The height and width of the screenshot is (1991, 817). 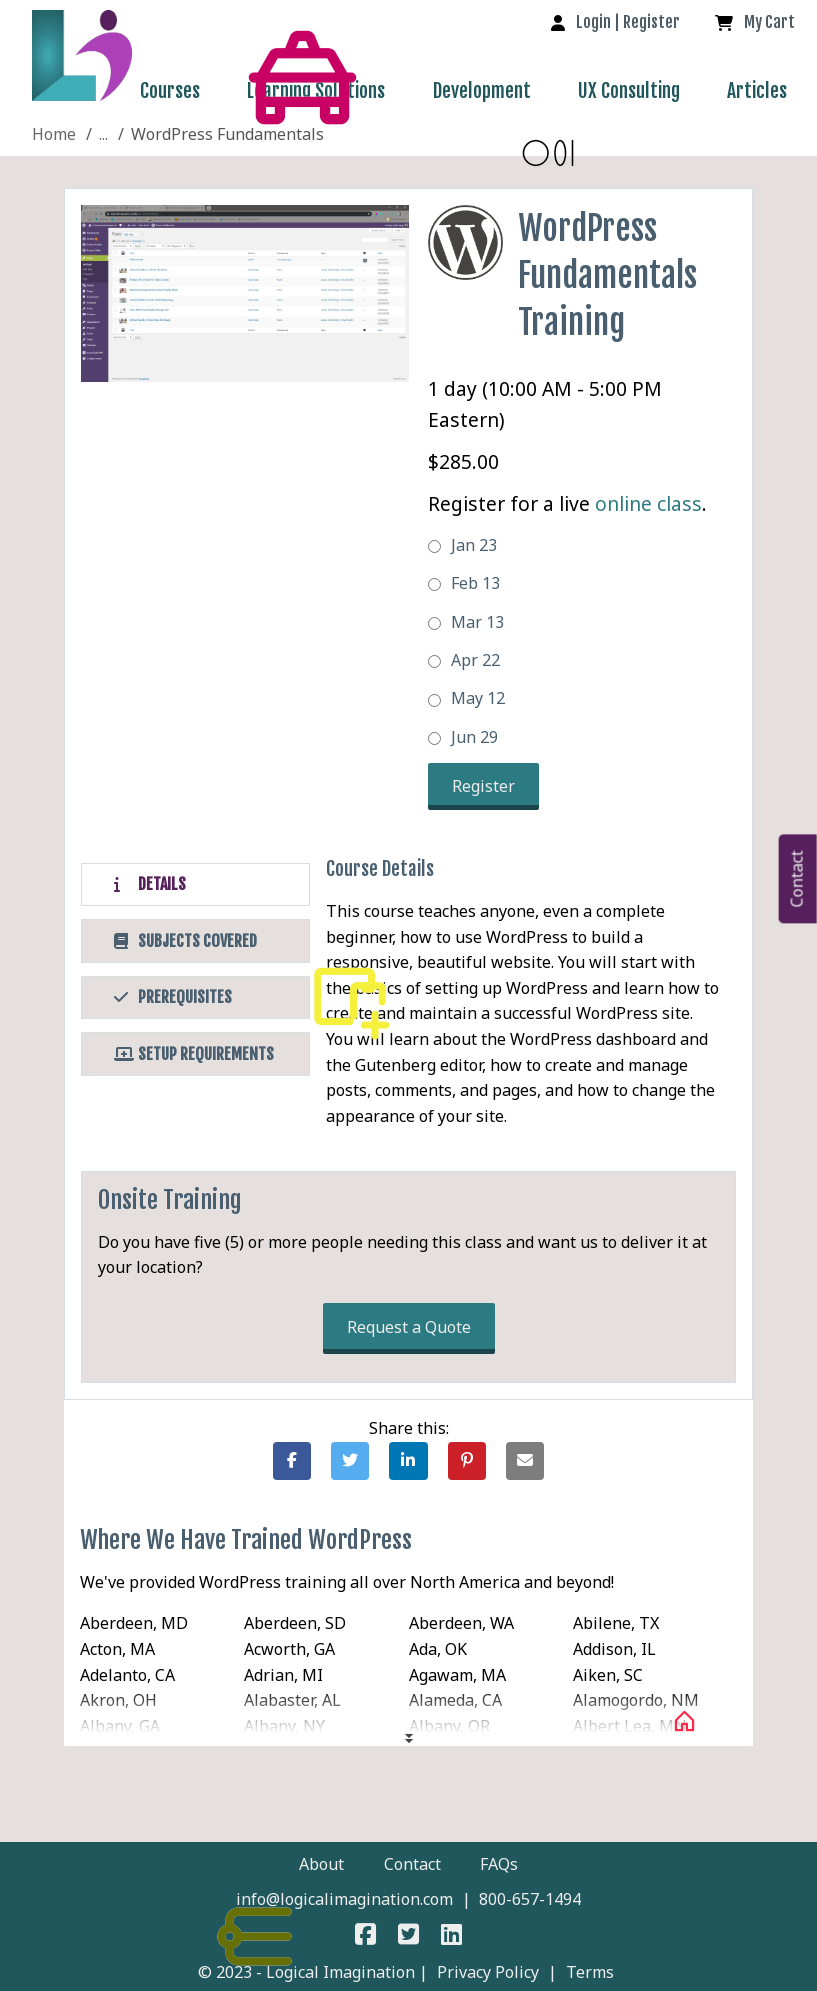 What do you see at coordinates (548, 153) in the screenshot?
I see `open article on Medium` at bounding box center [548, 153].